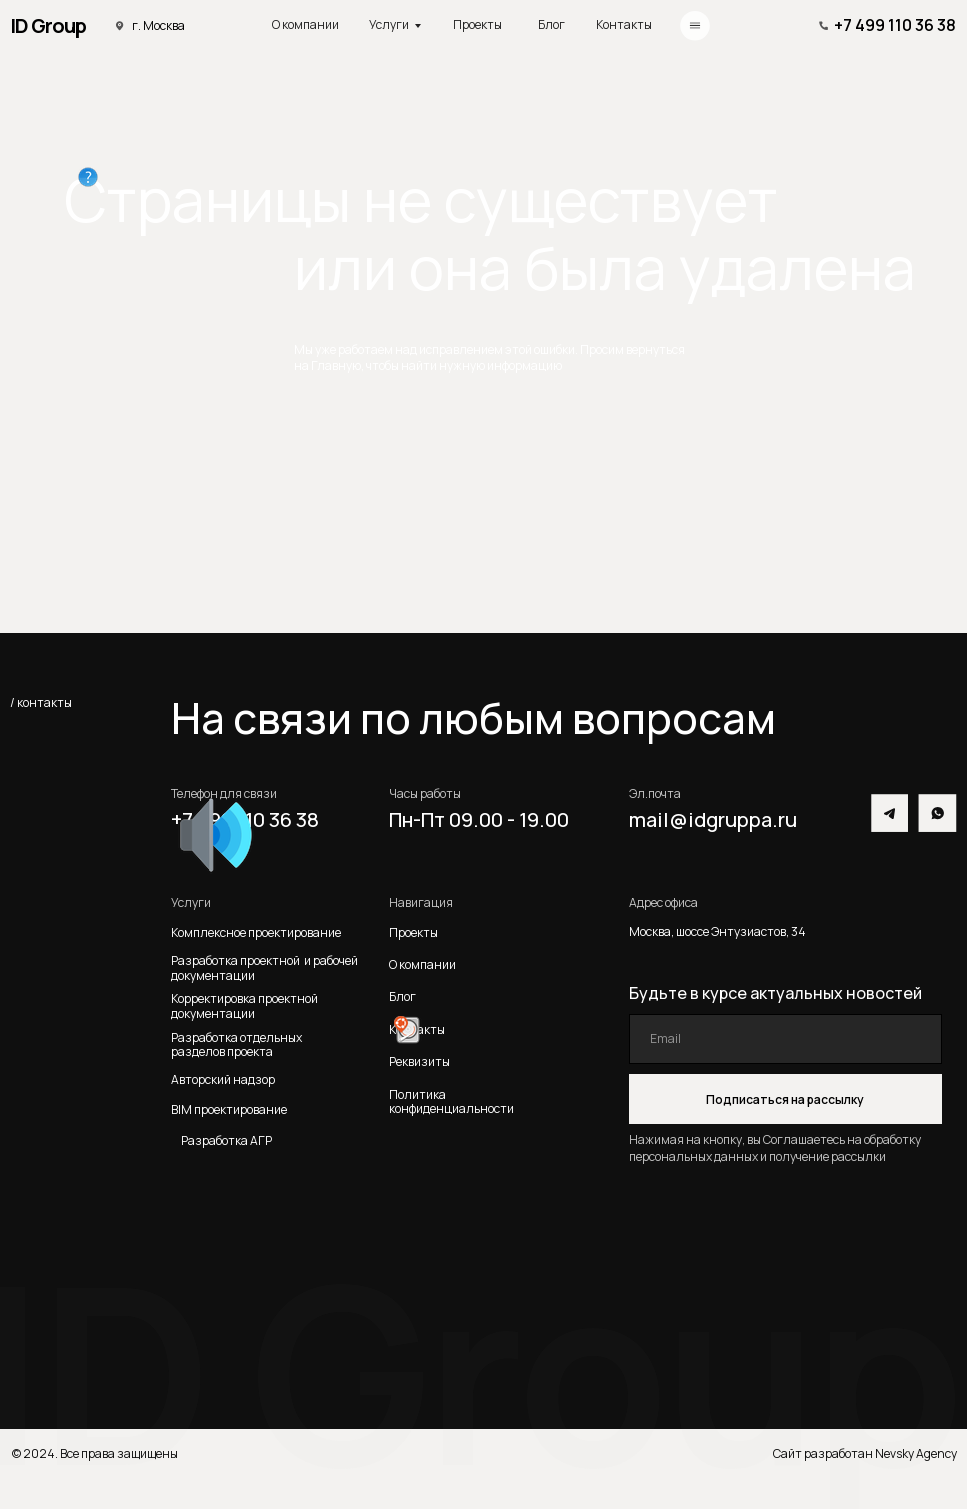 The width and height of the screenshot is (967, 1509). What do you see at coordinates (408, 1030) in the screenshot?
I see `launch the ubiquity ubuntu installer` at bounding box center [408, 1030].